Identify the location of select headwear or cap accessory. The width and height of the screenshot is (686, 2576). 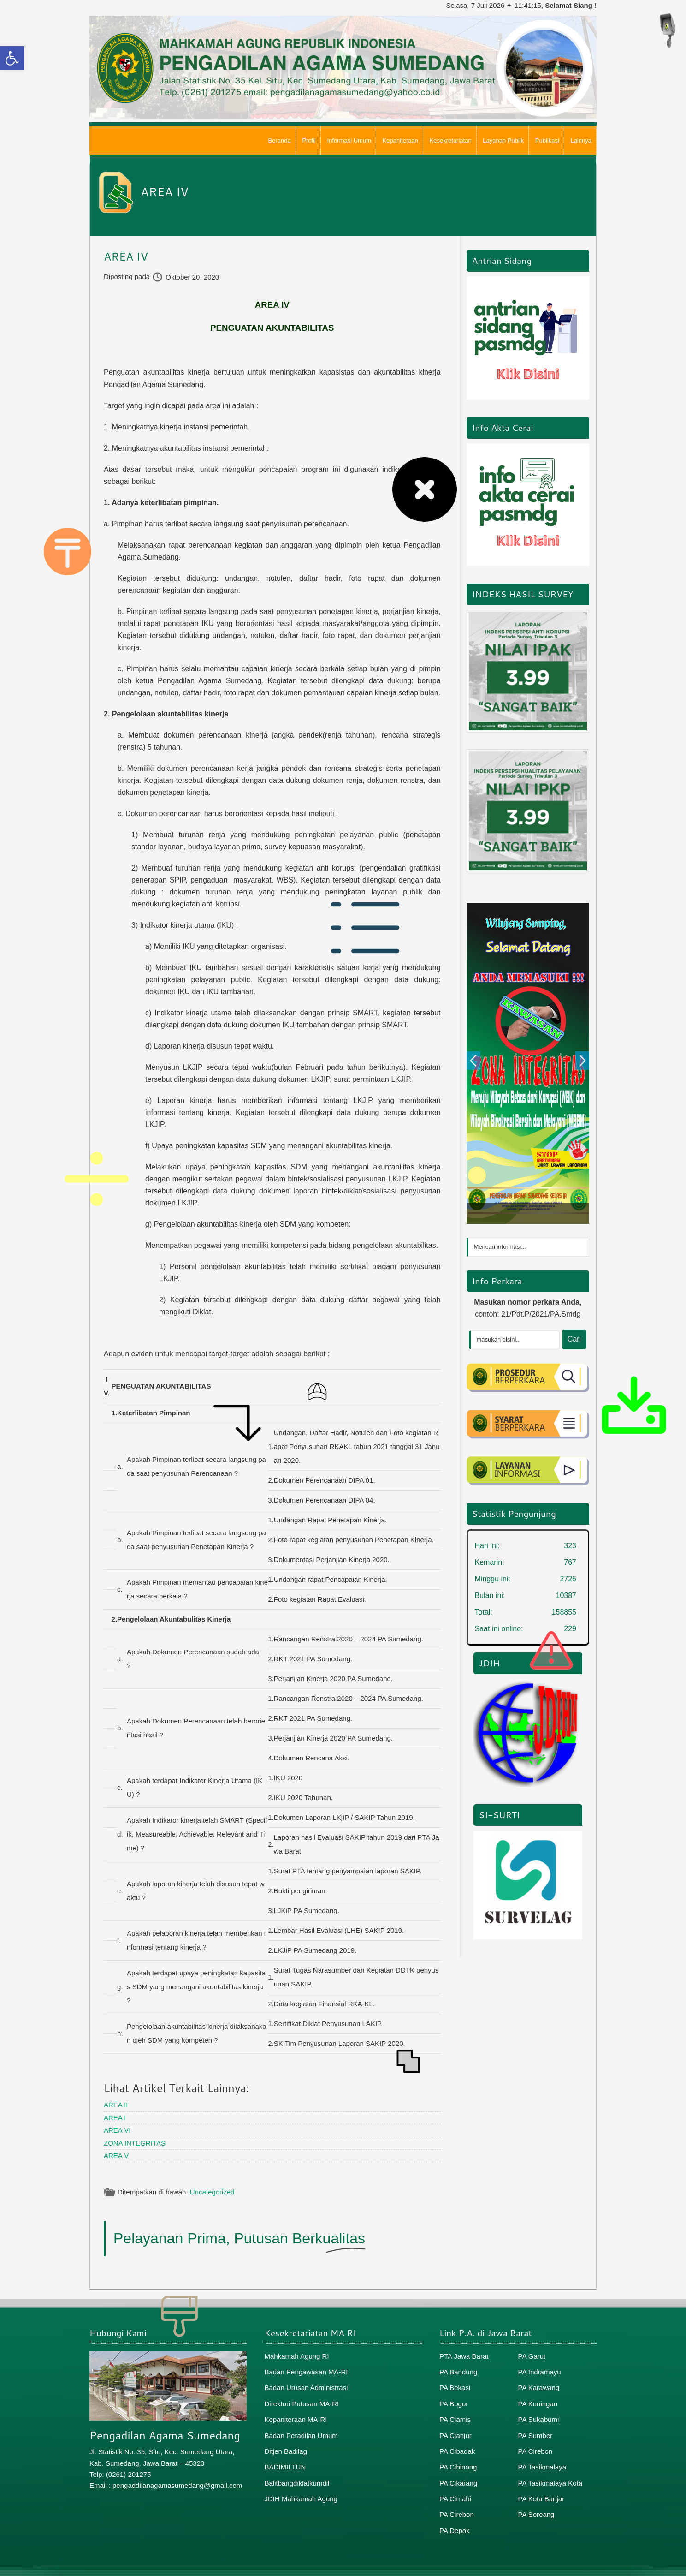
(317, 1393).